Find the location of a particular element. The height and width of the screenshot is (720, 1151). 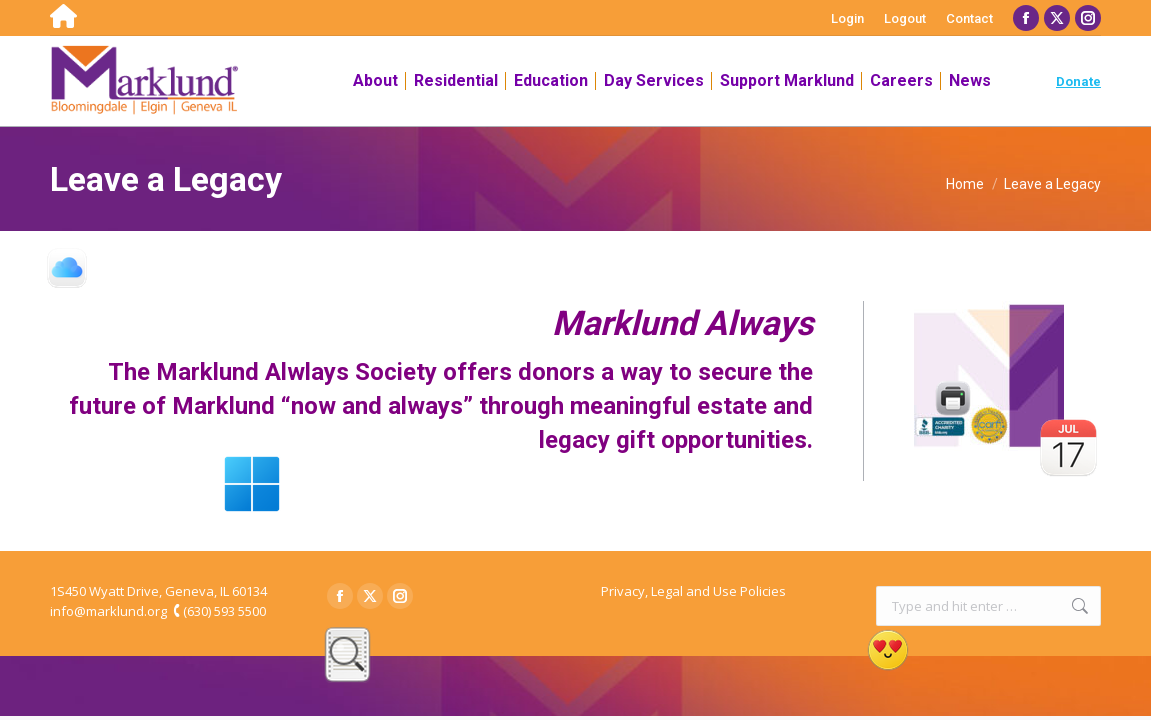

open print center to manage print jobs is located at coordinates (953, 398).